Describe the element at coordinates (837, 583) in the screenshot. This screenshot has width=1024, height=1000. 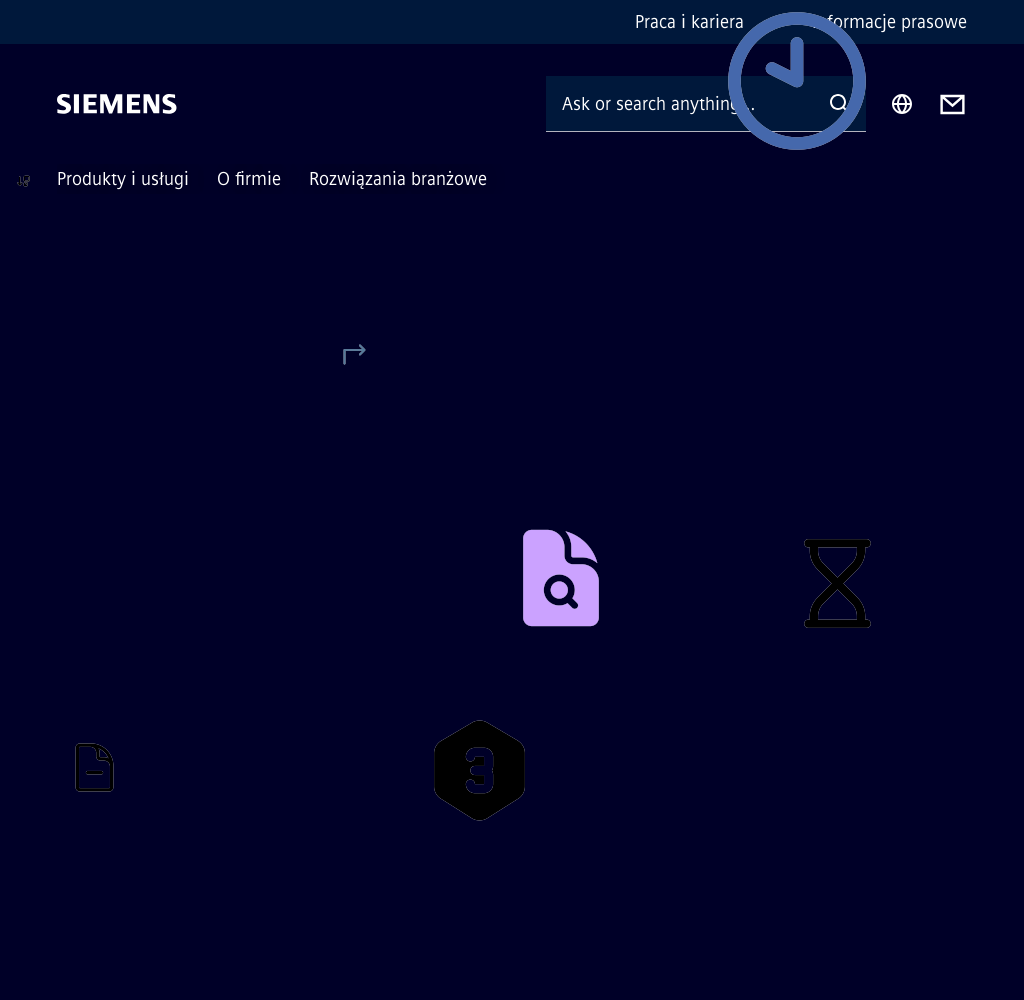
I see `indicates loading or processing in progress` at that location.